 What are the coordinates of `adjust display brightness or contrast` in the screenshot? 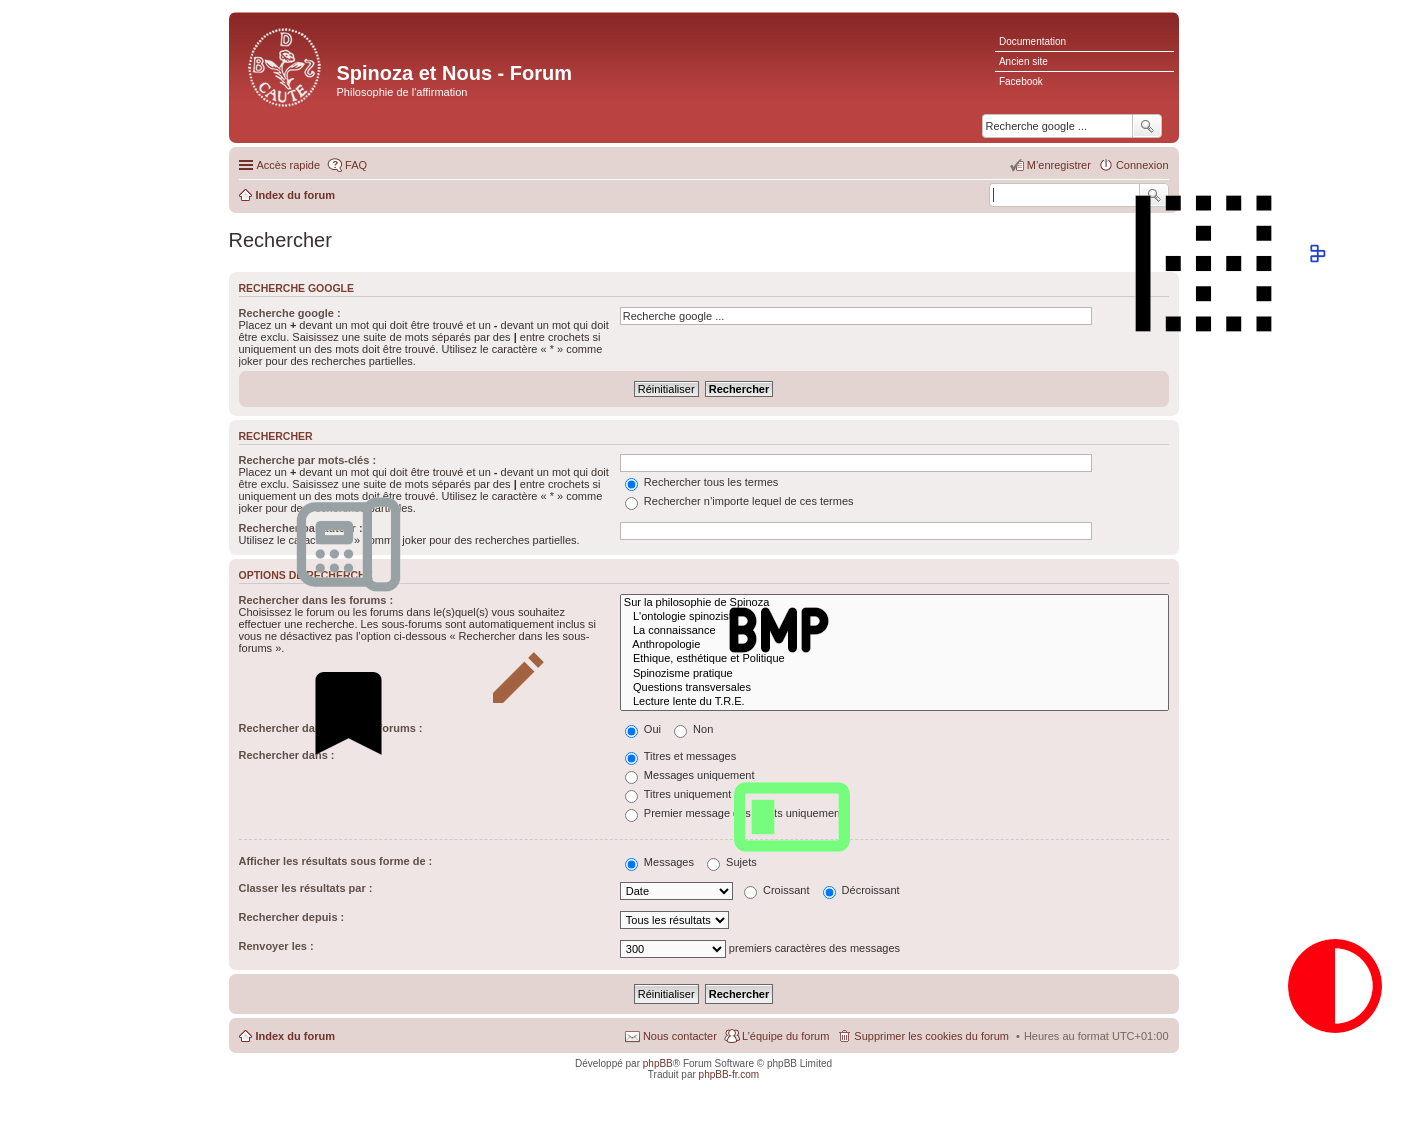 It's located at (1335, 986).